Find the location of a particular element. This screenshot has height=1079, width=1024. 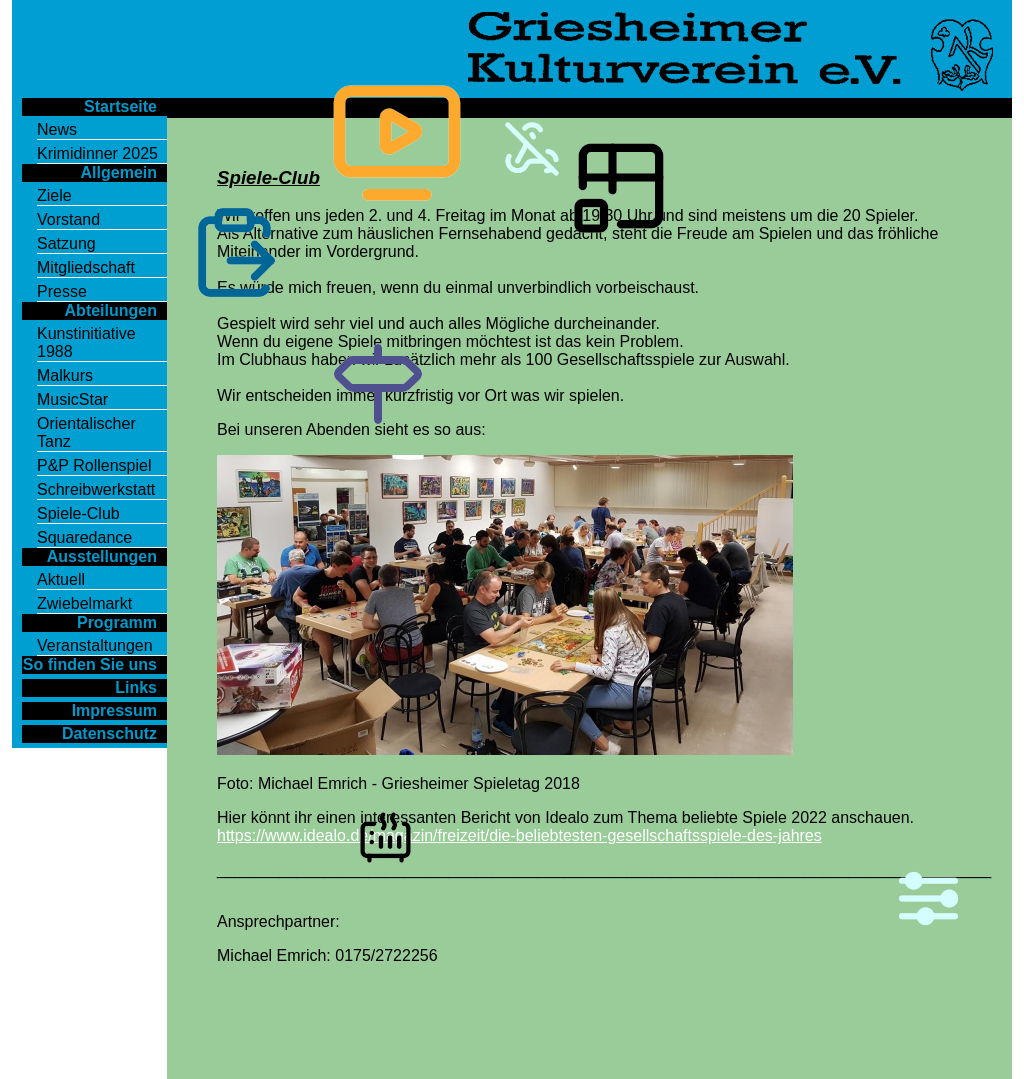

create a table alias or reference is located at coordinates (621, 186).